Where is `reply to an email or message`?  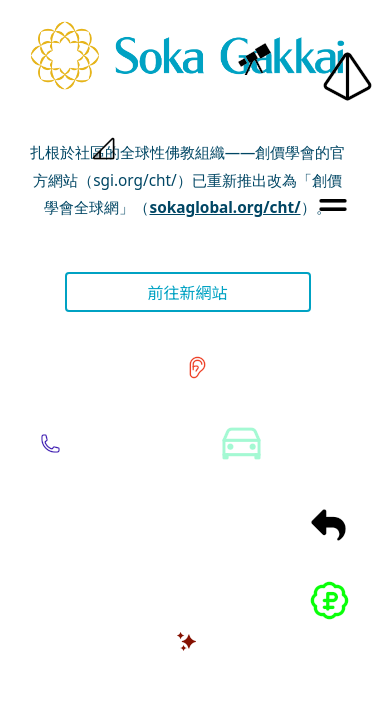 reply to an email or message is located at coordinates (328, 525).